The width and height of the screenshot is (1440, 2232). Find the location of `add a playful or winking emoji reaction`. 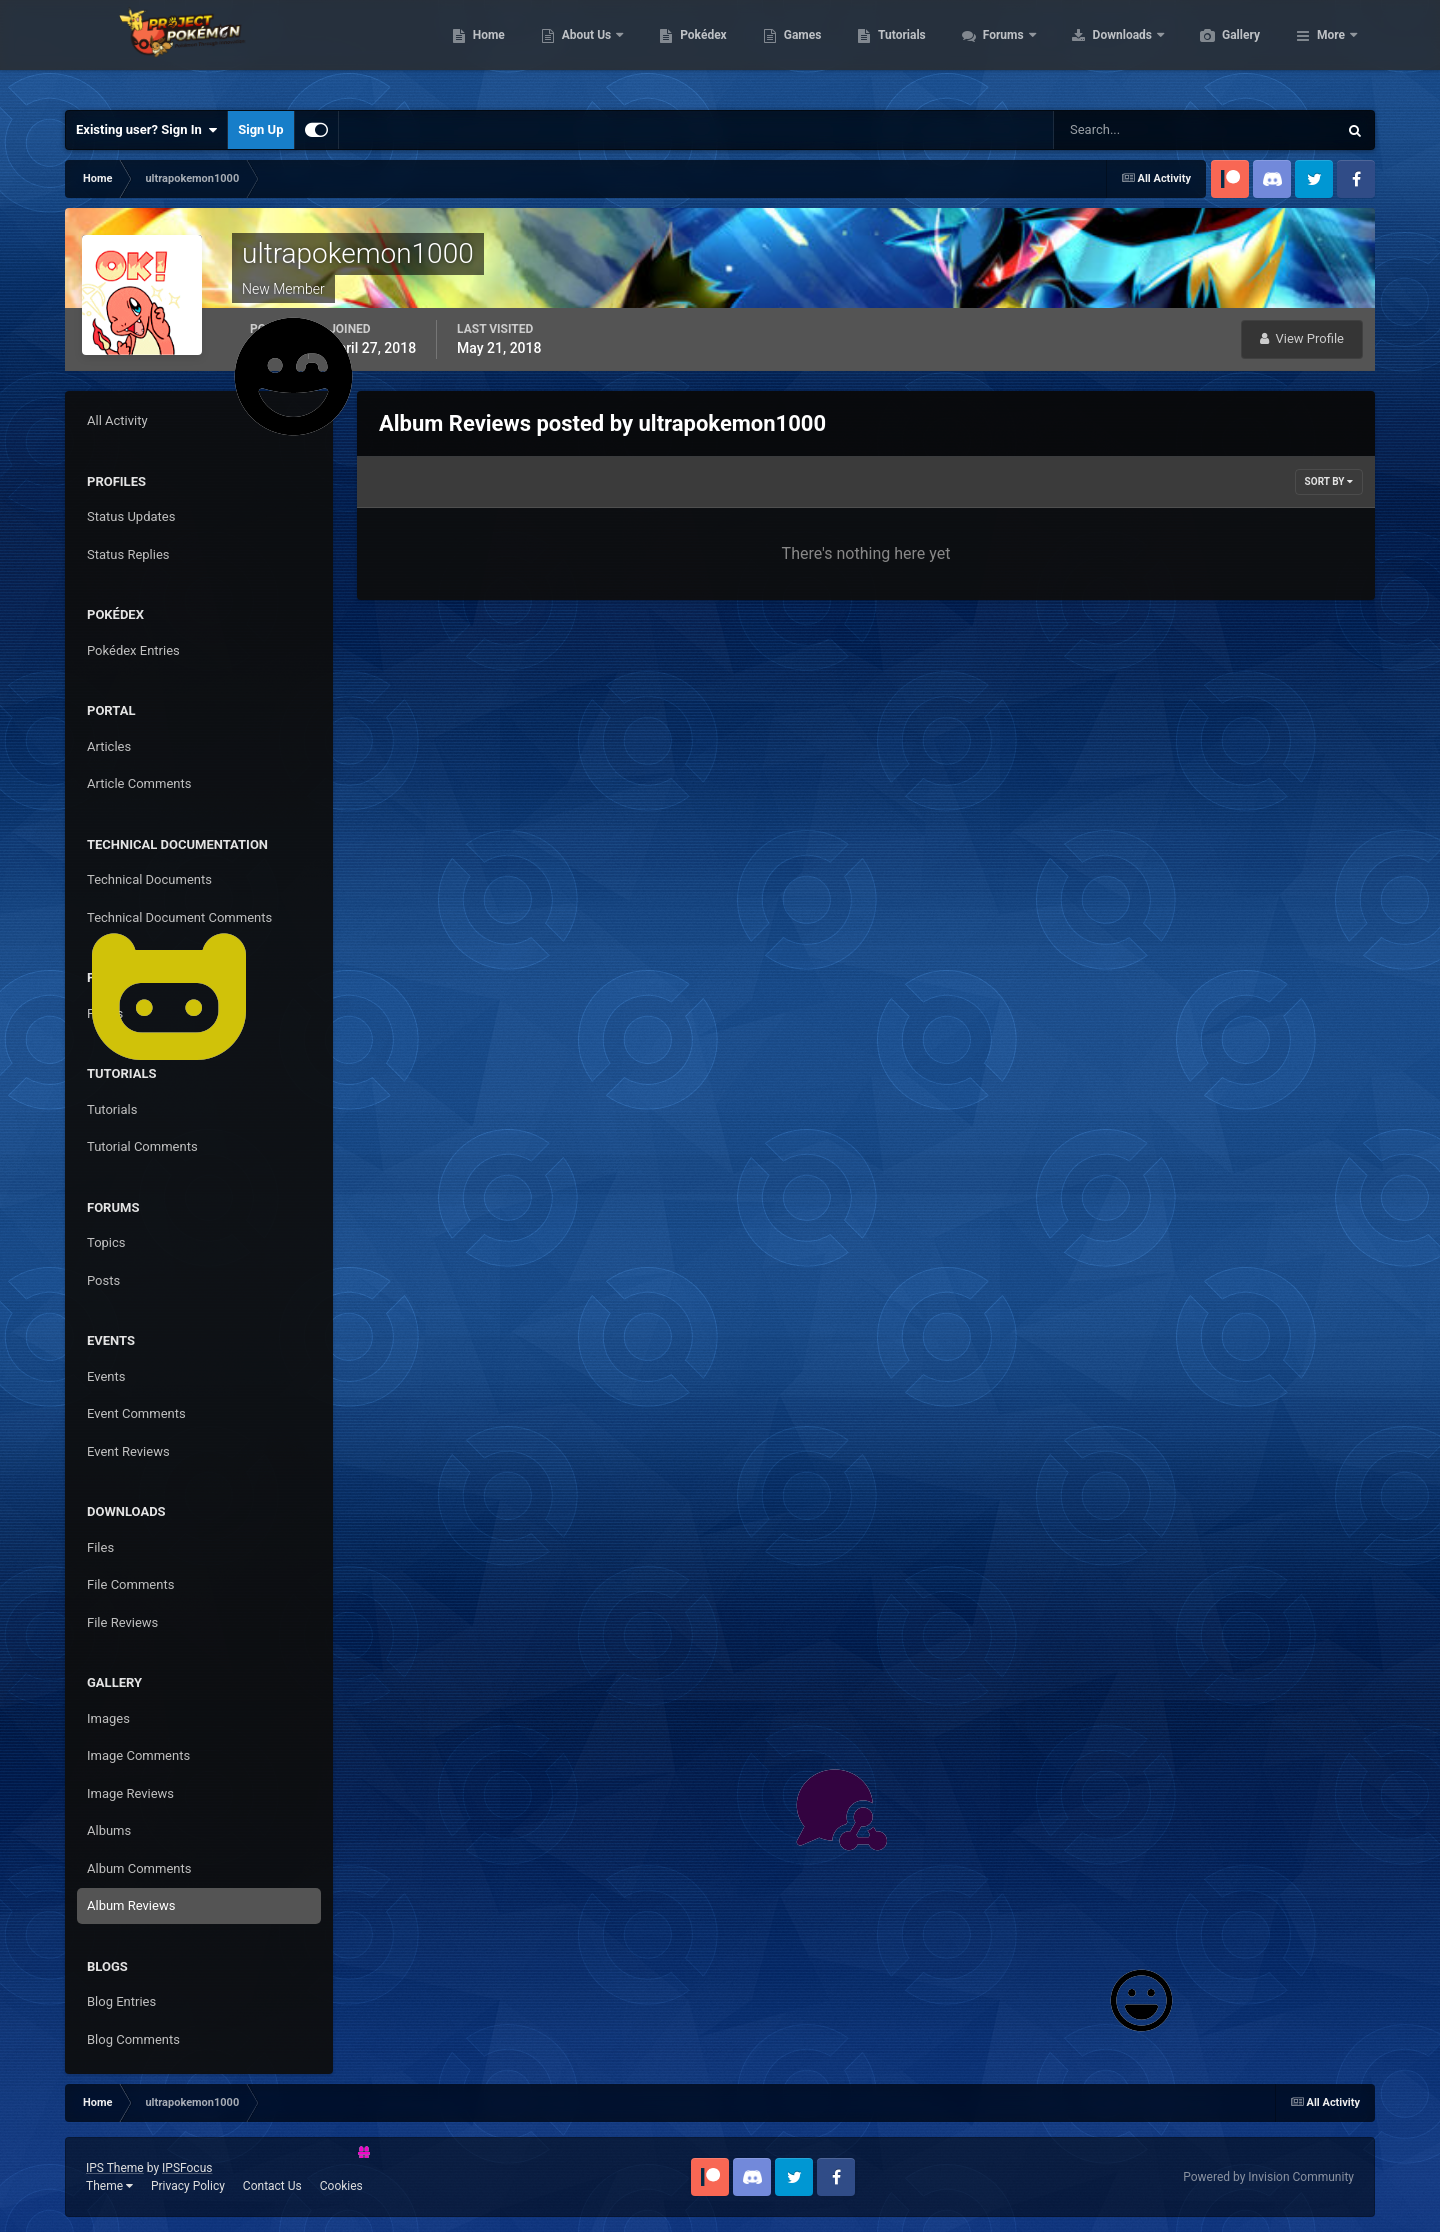

add a playful or winking emoji reaction is located at coordinates (293, 376).